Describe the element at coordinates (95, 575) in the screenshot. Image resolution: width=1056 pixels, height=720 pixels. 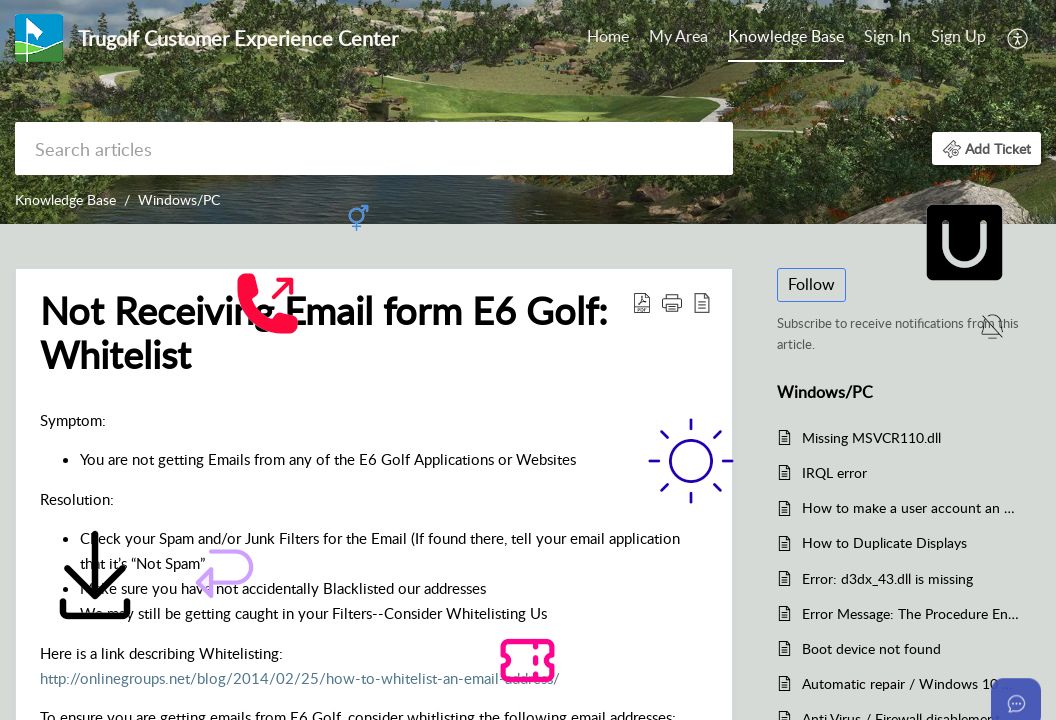
I see `download a file or content` at that location.